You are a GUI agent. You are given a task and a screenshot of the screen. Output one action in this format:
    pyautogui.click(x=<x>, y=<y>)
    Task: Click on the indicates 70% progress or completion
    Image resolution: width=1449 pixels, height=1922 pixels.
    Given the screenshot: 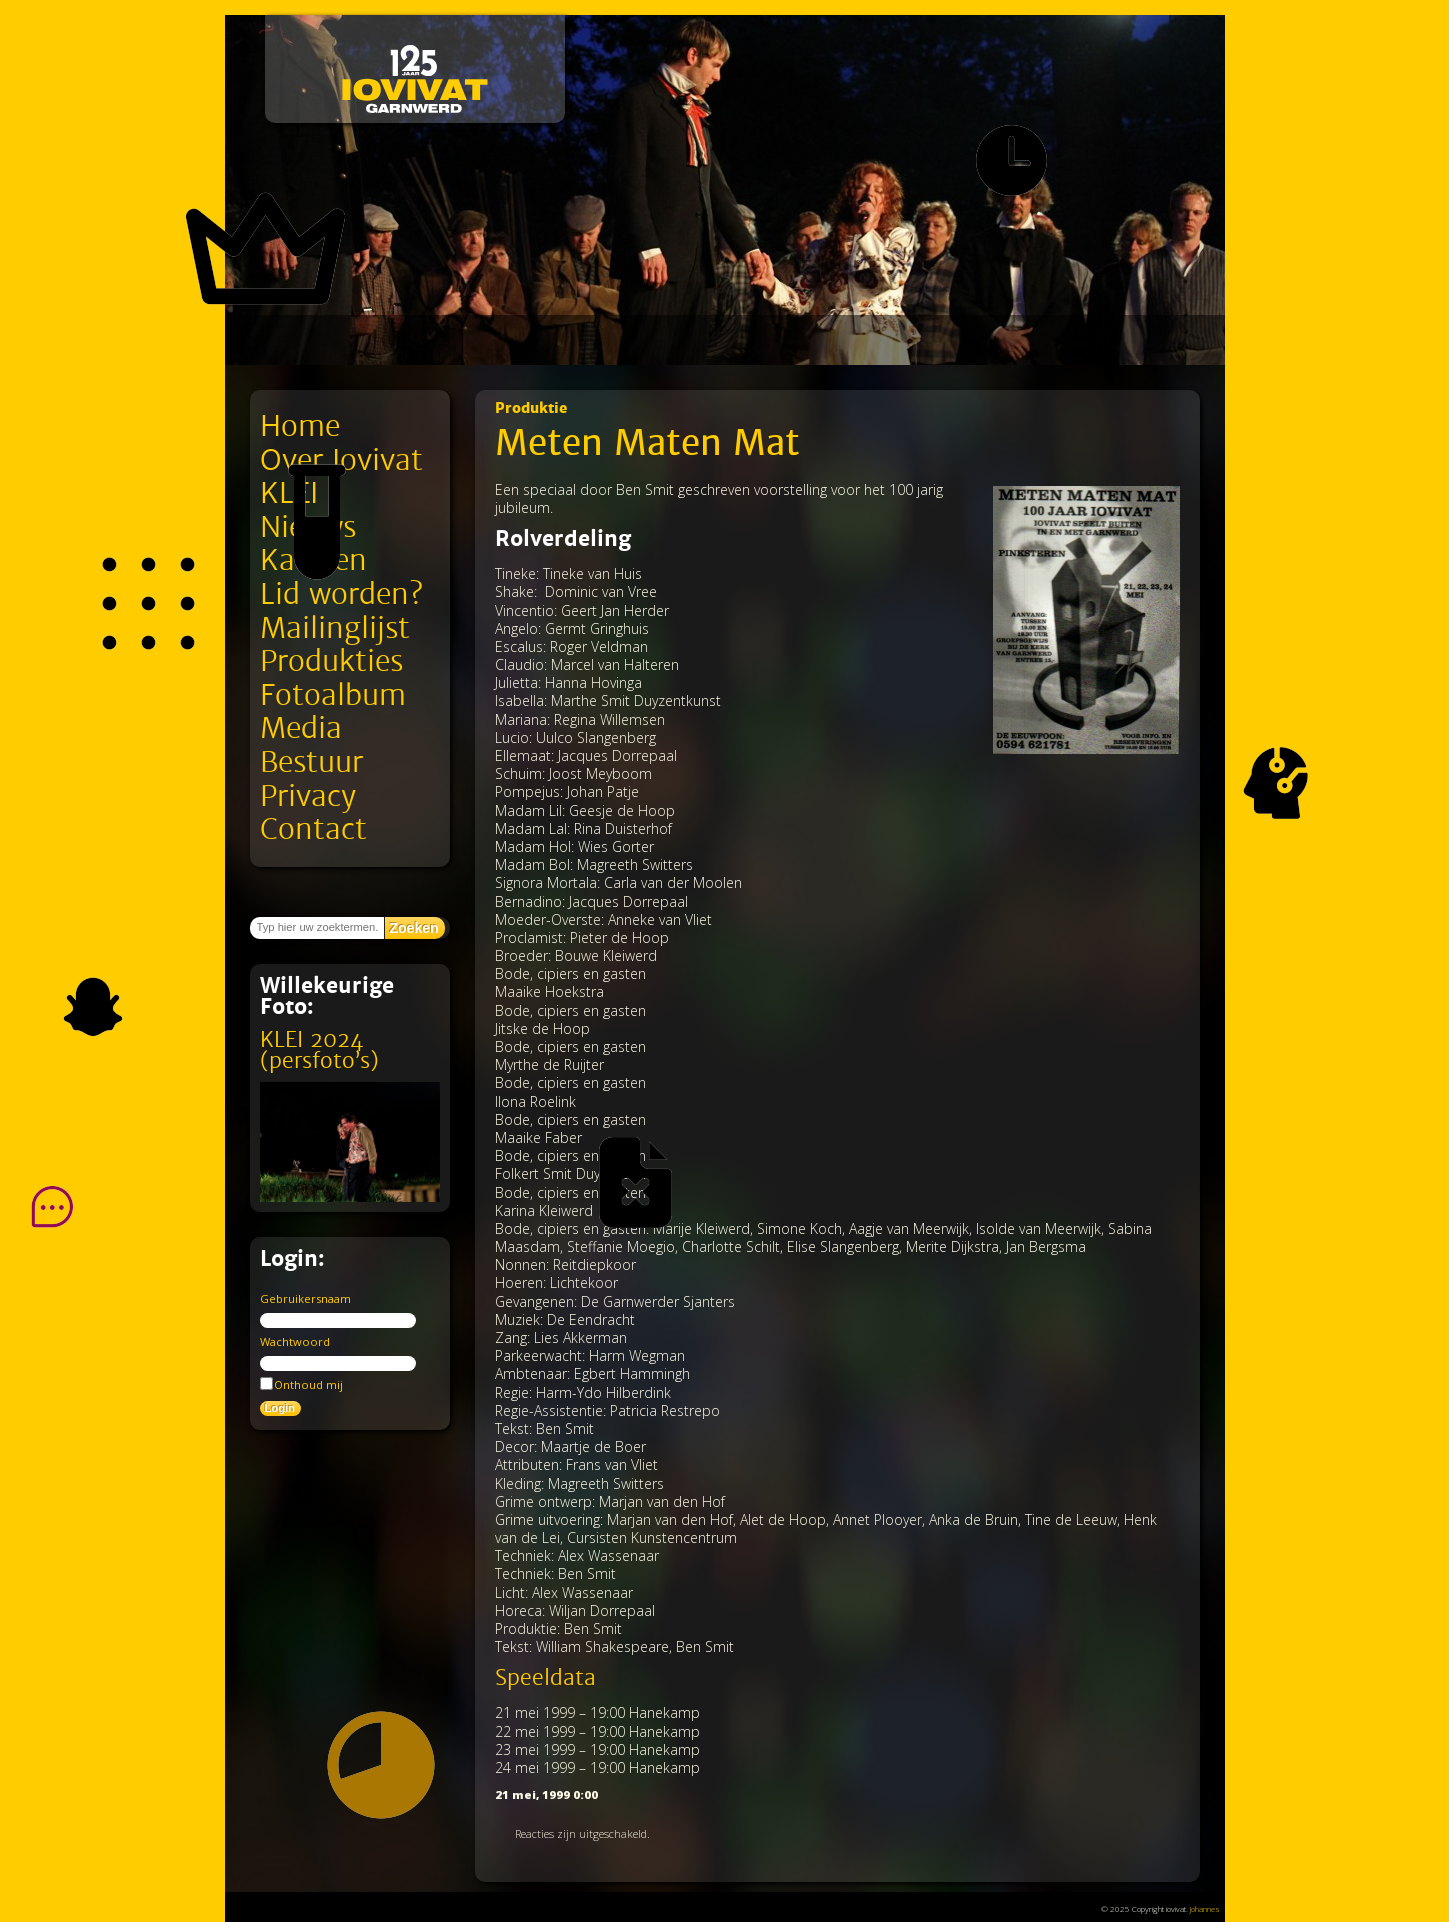 What is the action you would take?
    pyautogui.click(x=381, y=1765)
    